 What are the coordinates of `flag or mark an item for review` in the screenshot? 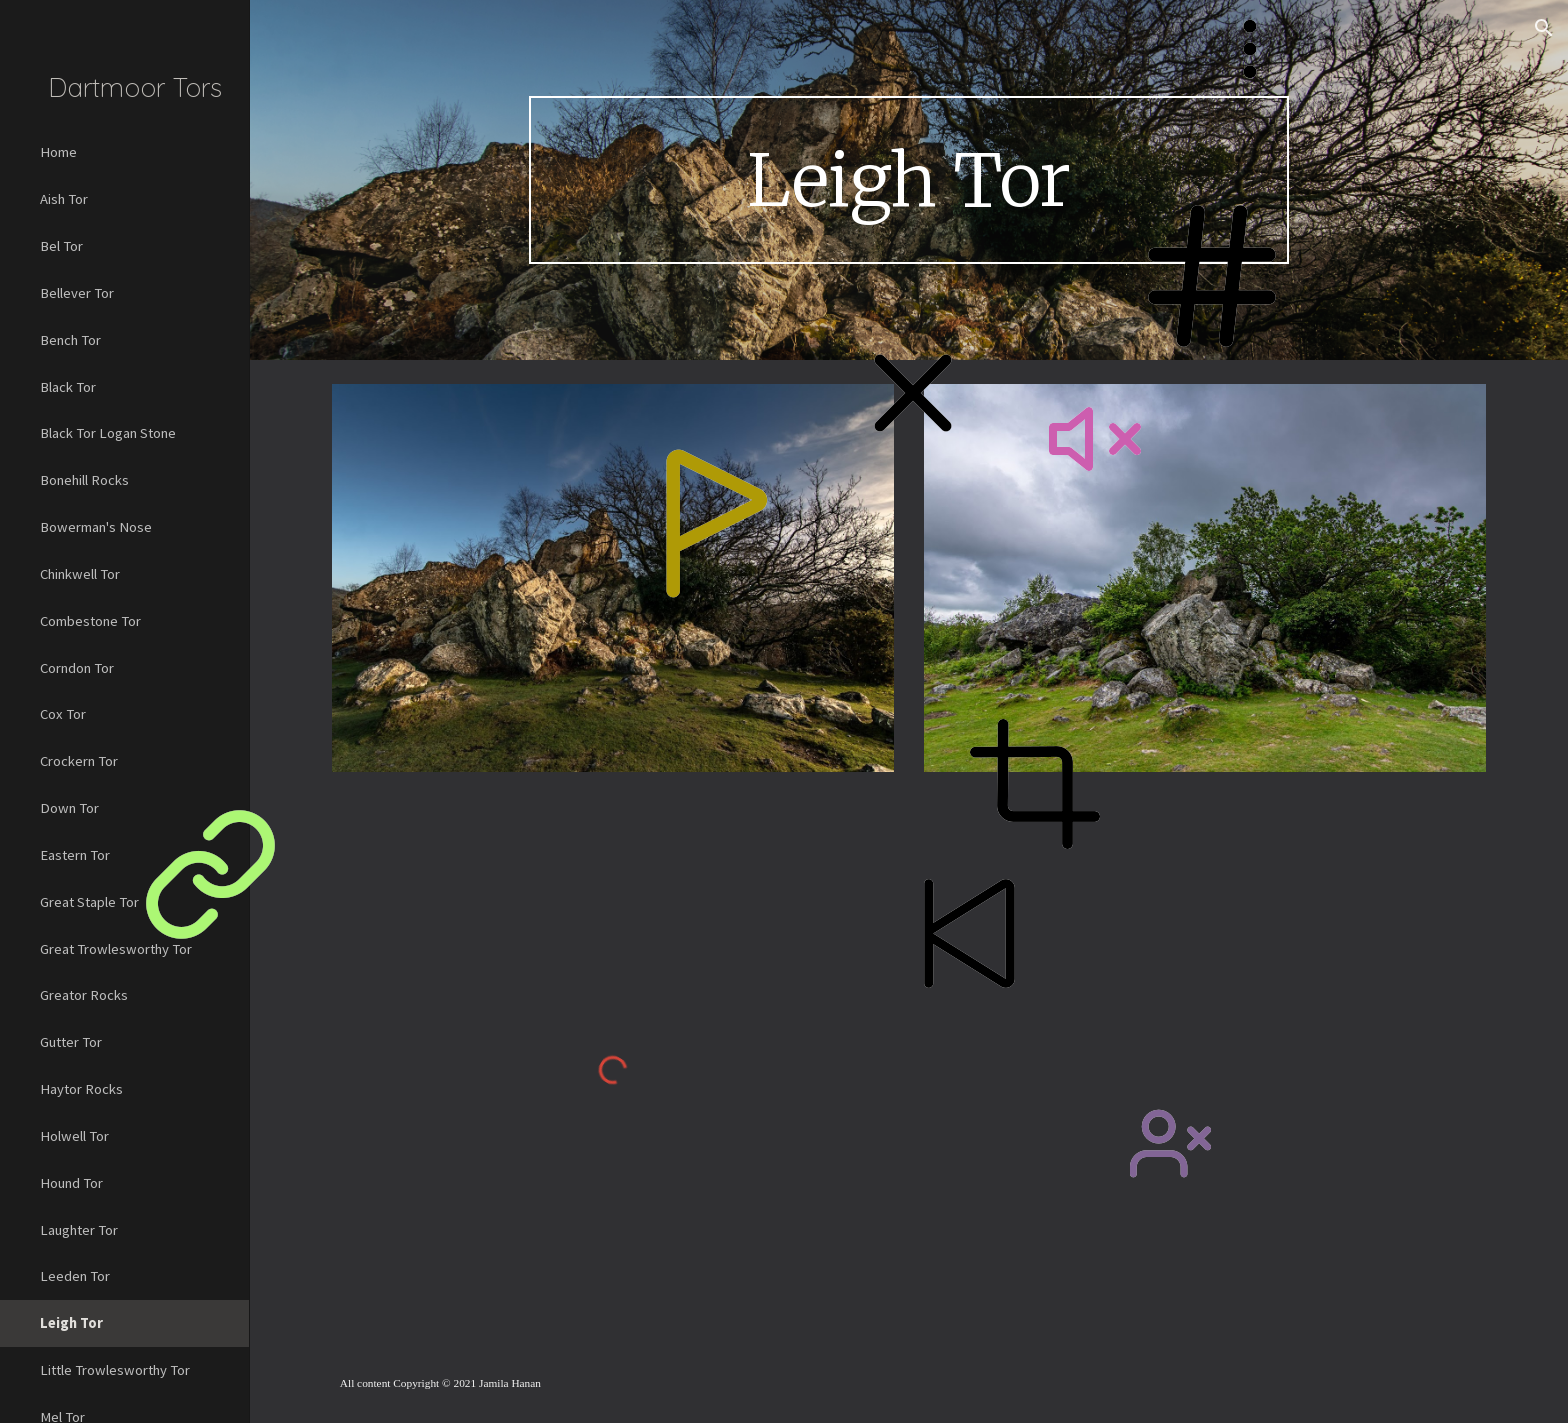 It's located at (713, 523).